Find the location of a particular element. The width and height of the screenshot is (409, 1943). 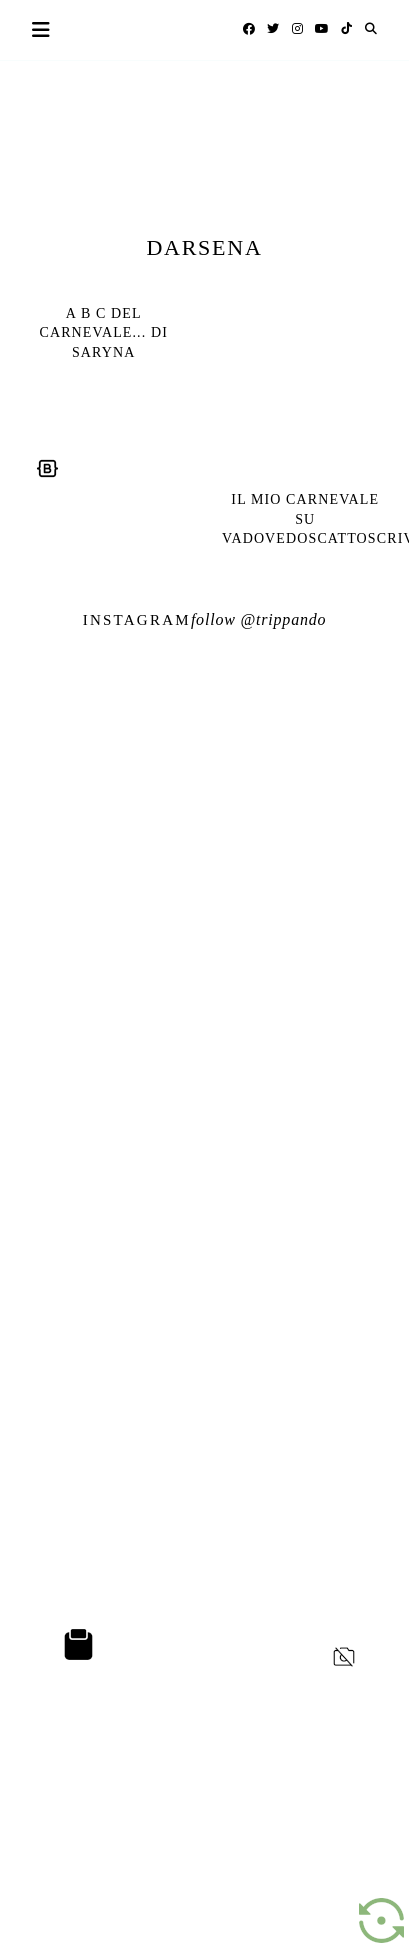

camera access is disabled is located at coordinates (344, 1657).